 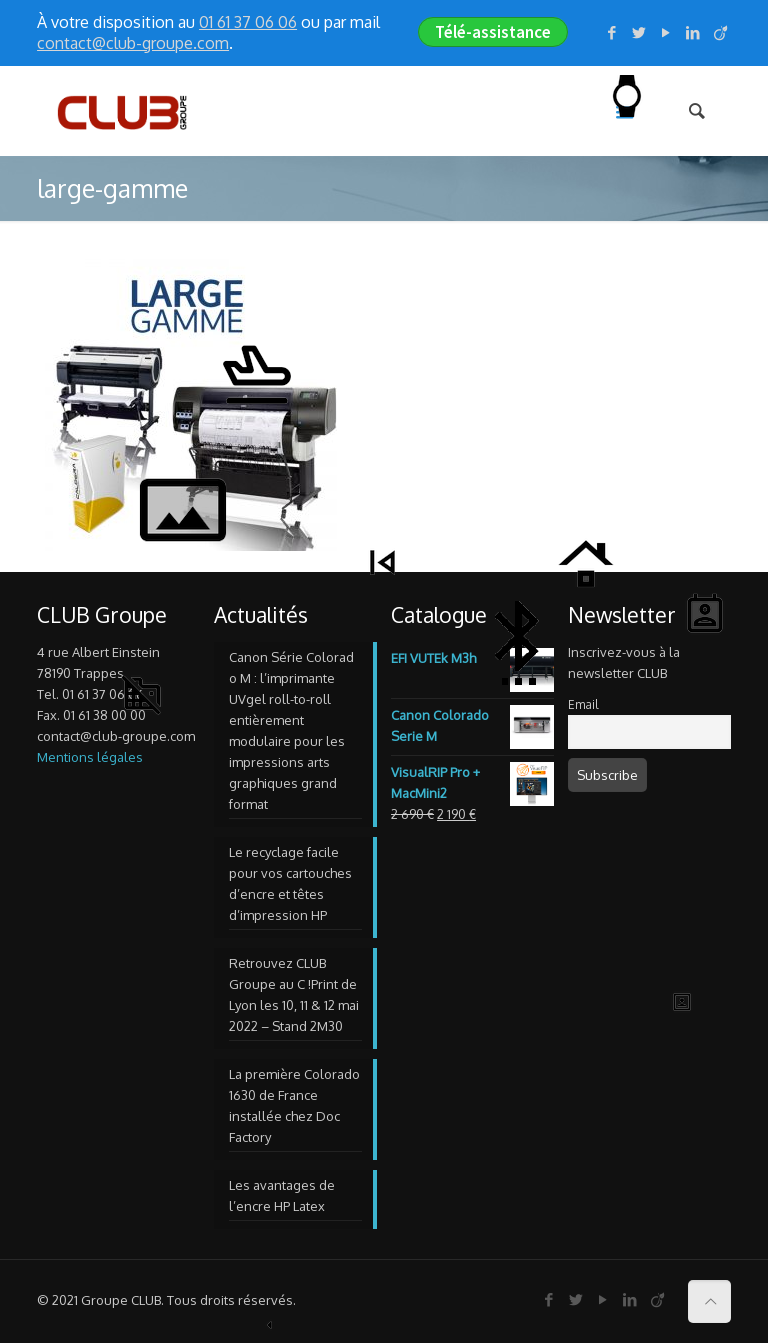 I want to click on navigate to the previous item or screen, so click(x=270, y=1325).